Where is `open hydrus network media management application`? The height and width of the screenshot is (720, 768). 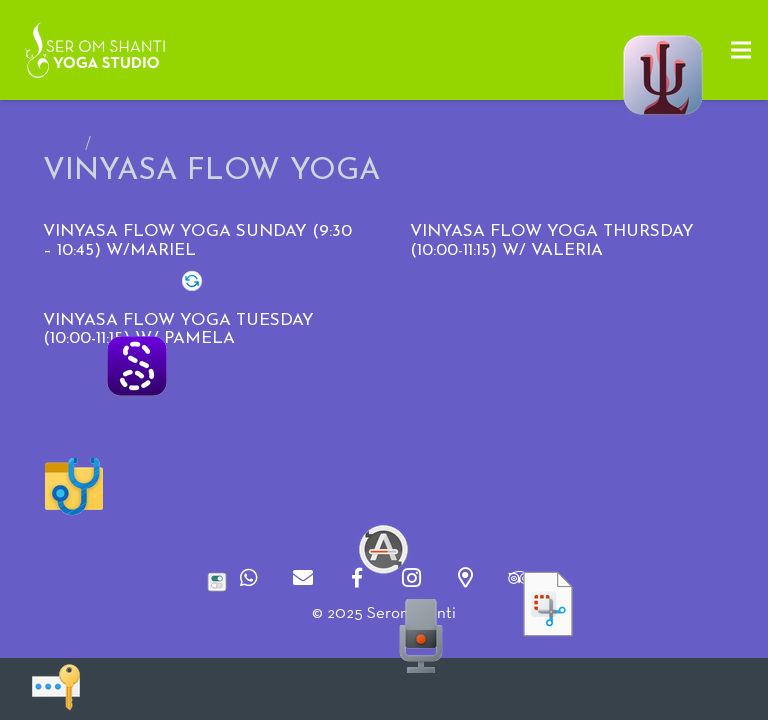 open hydrus network media management application is located at coordinates (663, 75).